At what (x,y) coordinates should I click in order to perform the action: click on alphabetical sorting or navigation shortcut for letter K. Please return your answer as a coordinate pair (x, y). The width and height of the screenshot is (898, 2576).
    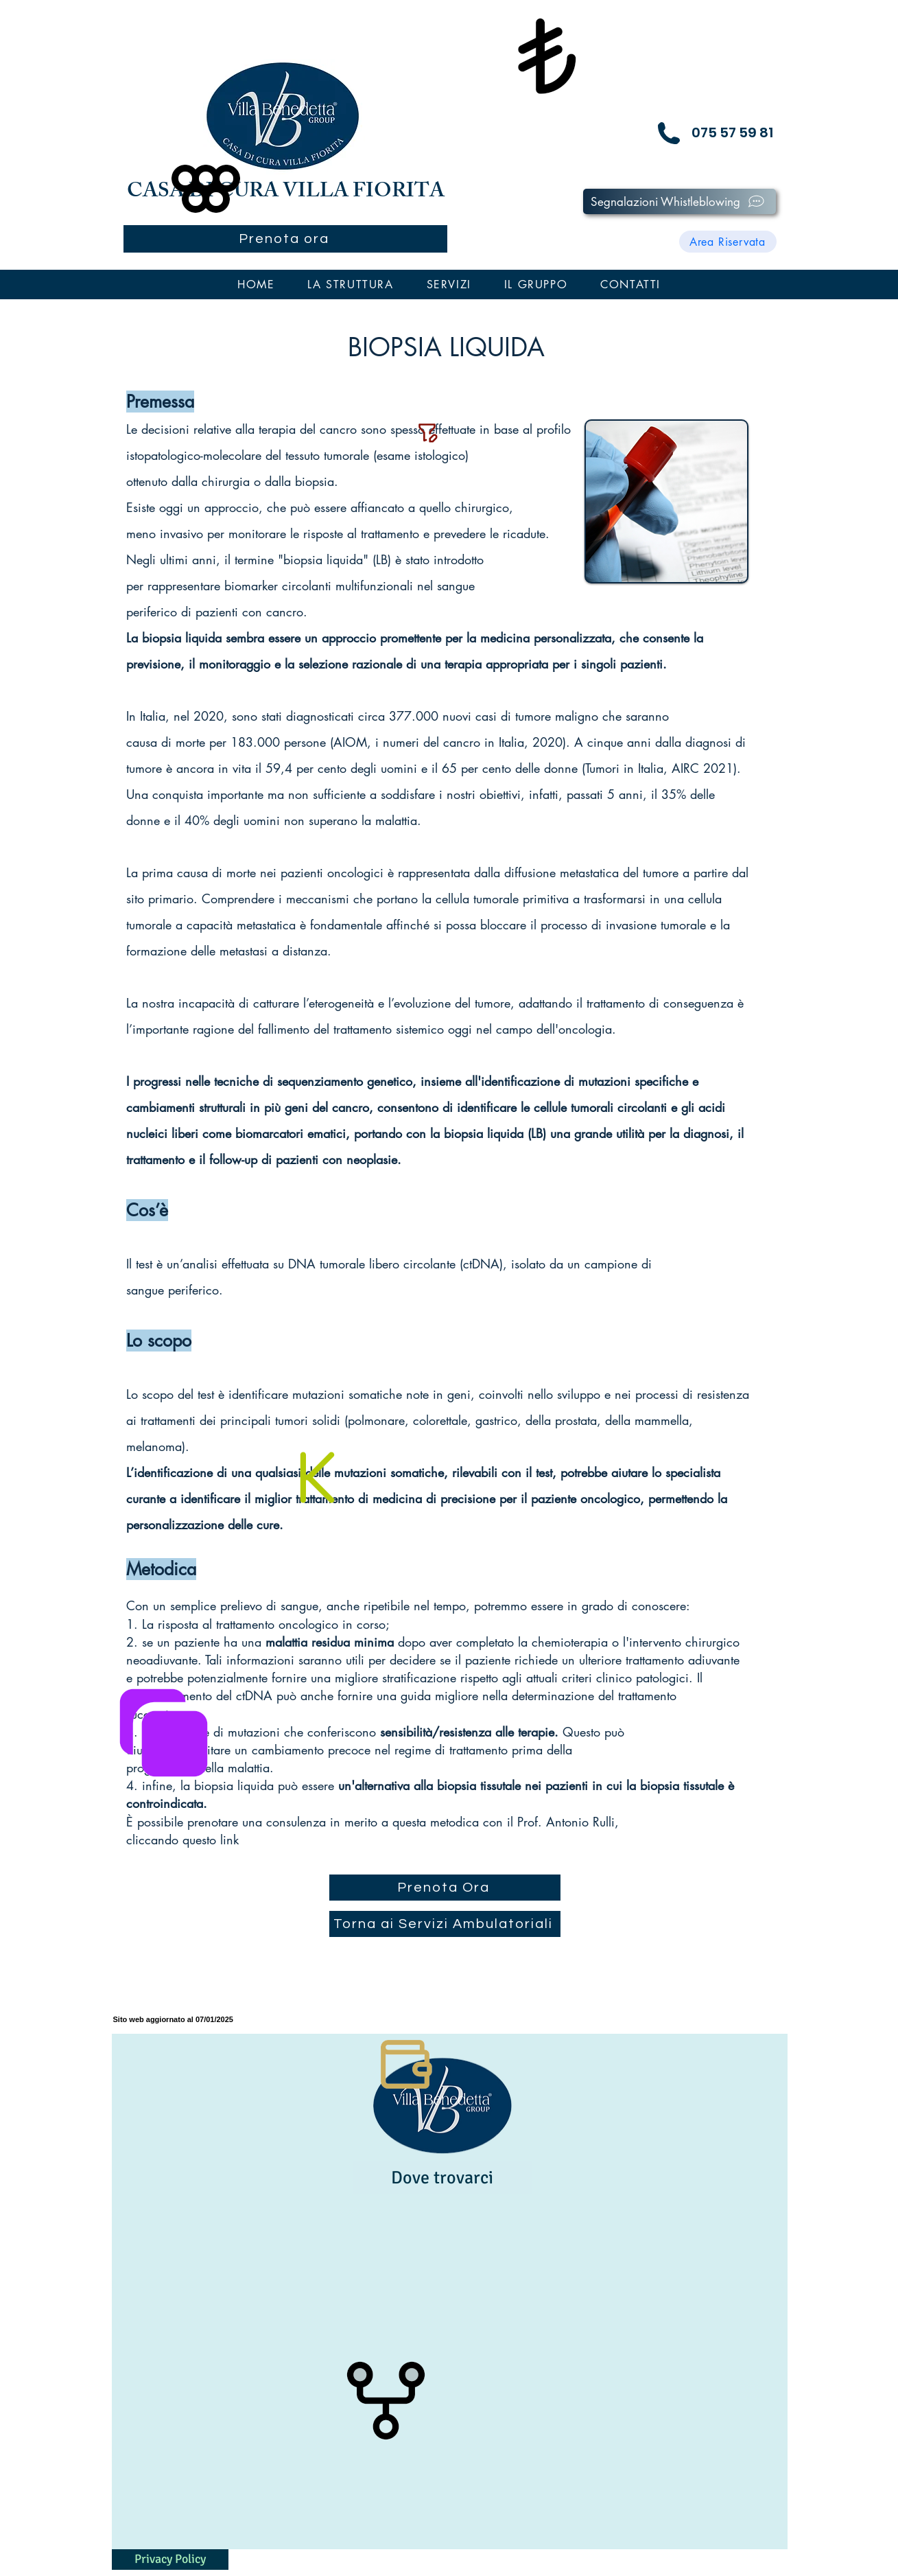
    Looking at the image, I should click on (317, 1477).